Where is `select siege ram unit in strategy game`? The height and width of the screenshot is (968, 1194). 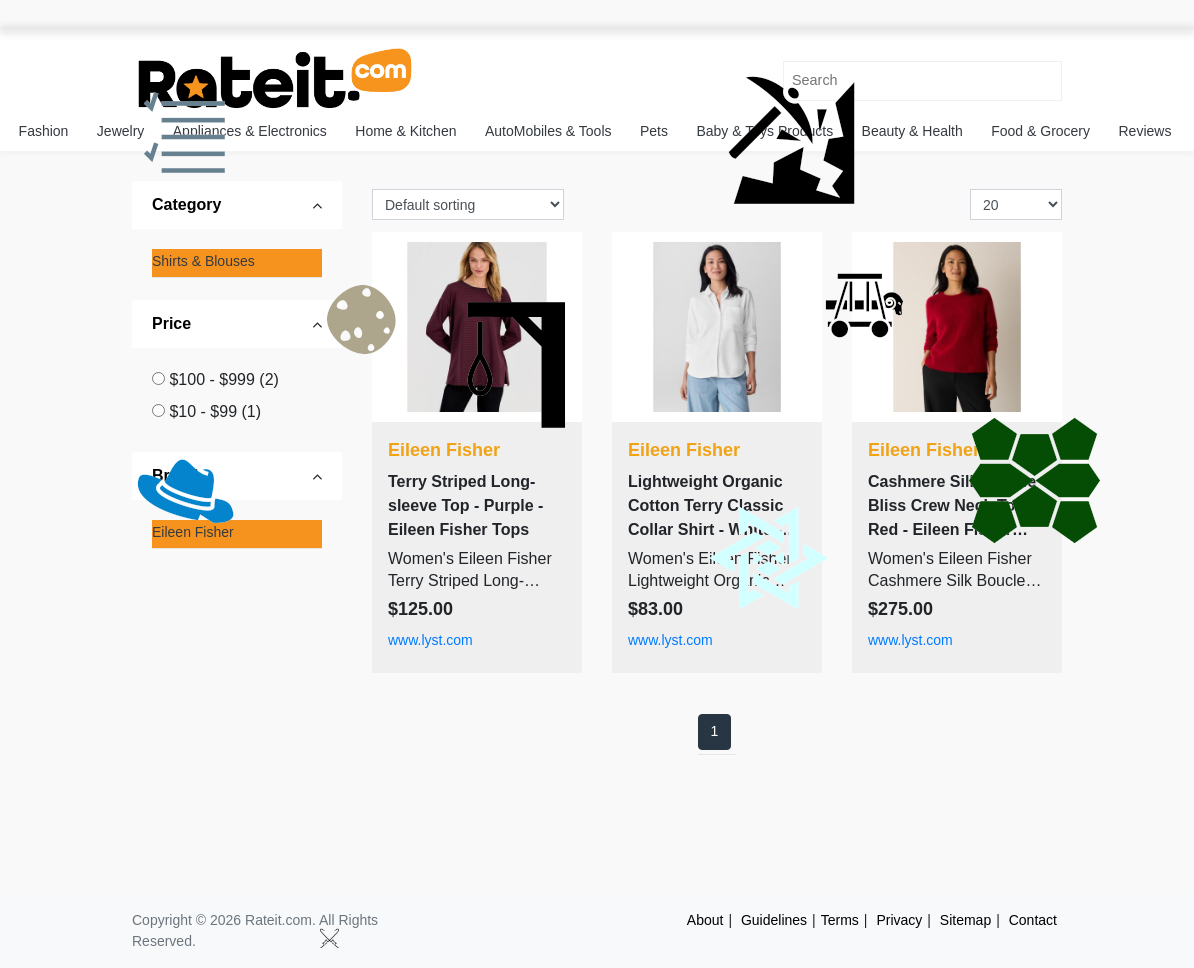
select siege ram unit in strategy game is located at coordinates (864, 305).